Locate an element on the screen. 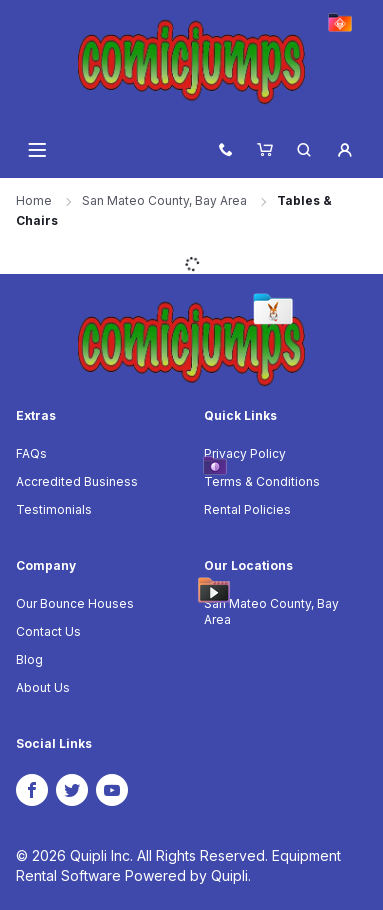  open HP Omen gaming software folder is located at coordinates (340, 23).